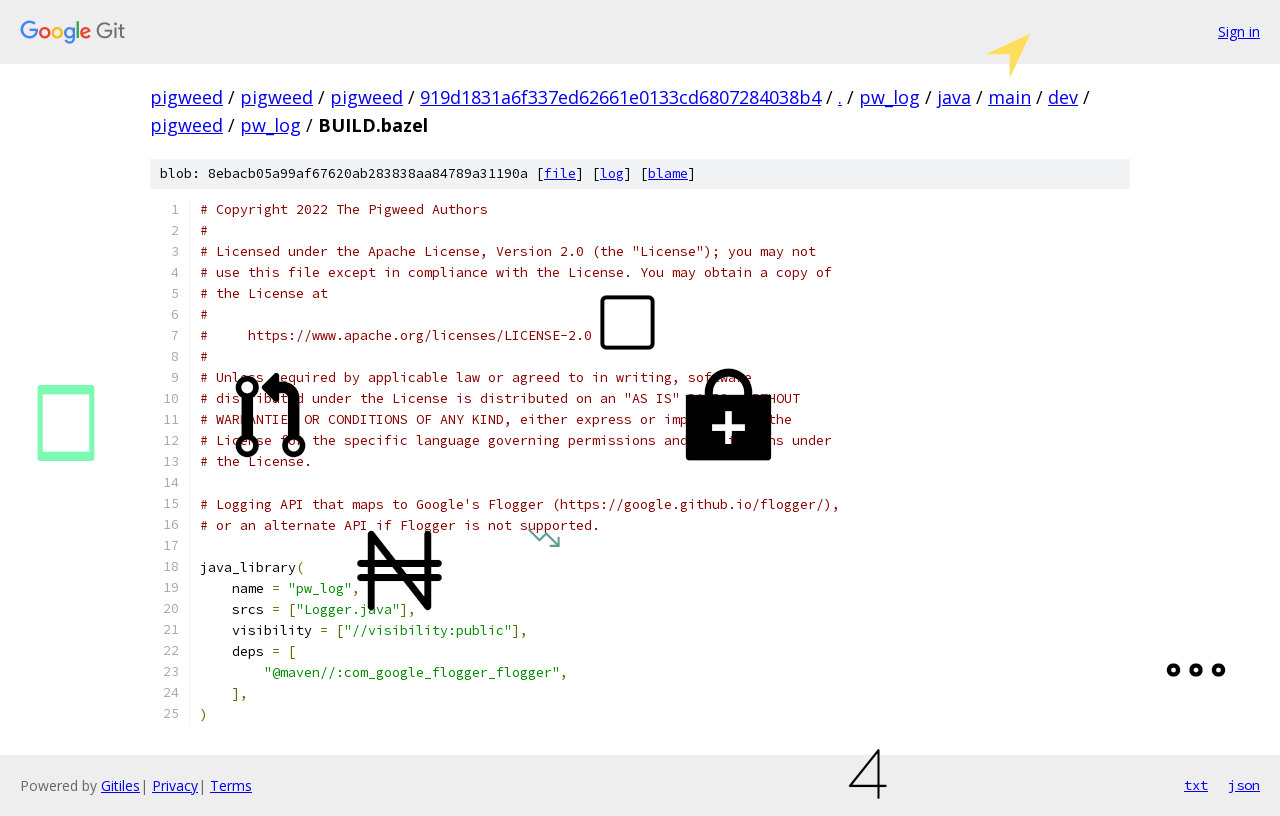 The image size is (1280, 816). I want to click on nigerian naira currency symbol, so click(399, 570).